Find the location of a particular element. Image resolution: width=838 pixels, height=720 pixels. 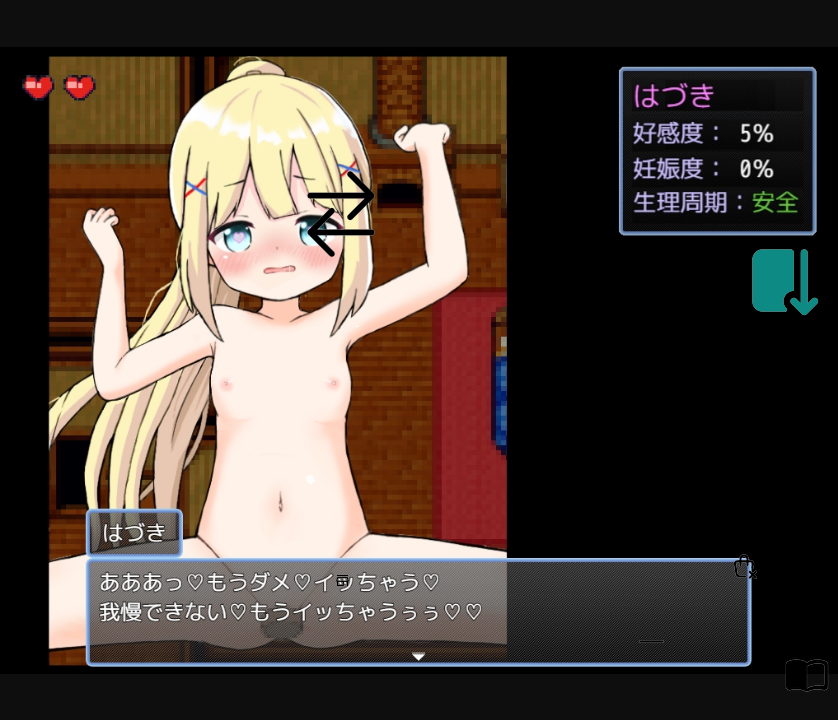

remove an item from a list is located at coordinates (651, 641).